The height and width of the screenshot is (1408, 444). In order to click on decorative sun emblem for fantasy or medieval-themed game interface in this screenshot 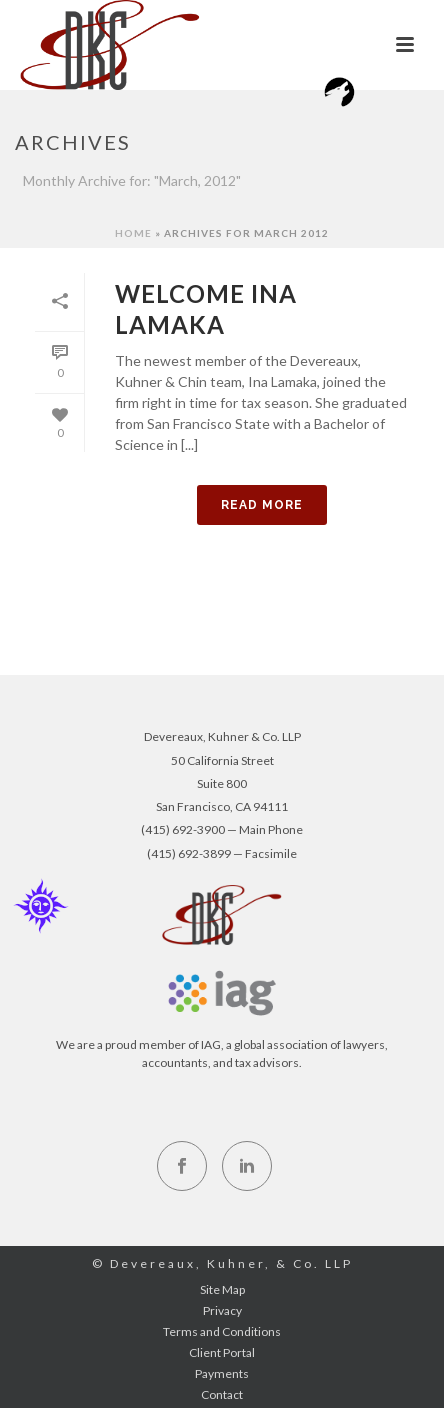, I will do `click(41, 906)`.